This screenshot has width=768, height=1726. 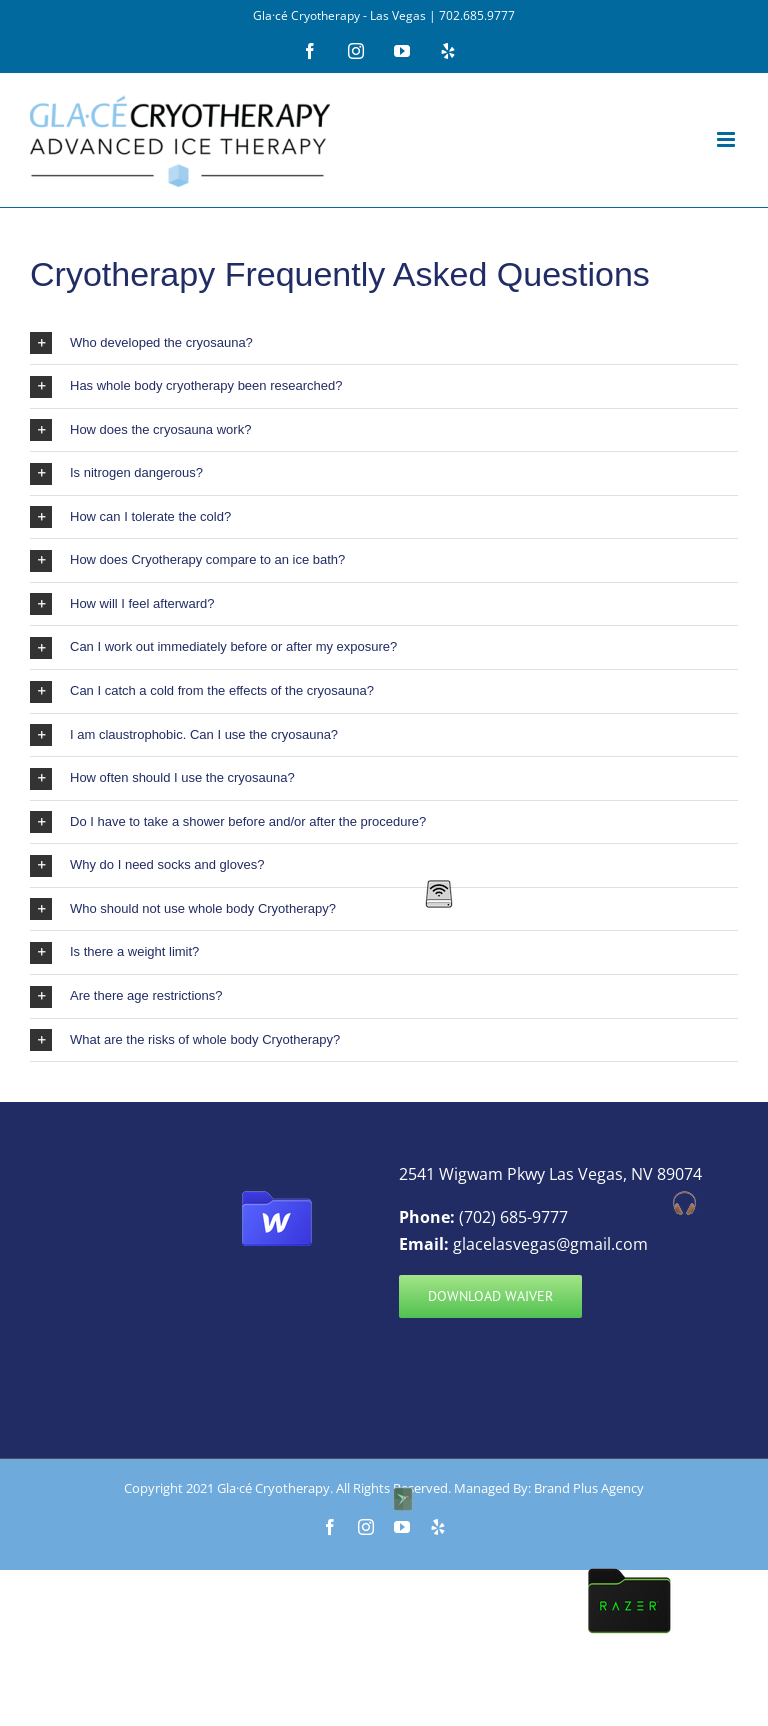 I want to click on connect bluetooth headphones, so click(x=684, y=1203).